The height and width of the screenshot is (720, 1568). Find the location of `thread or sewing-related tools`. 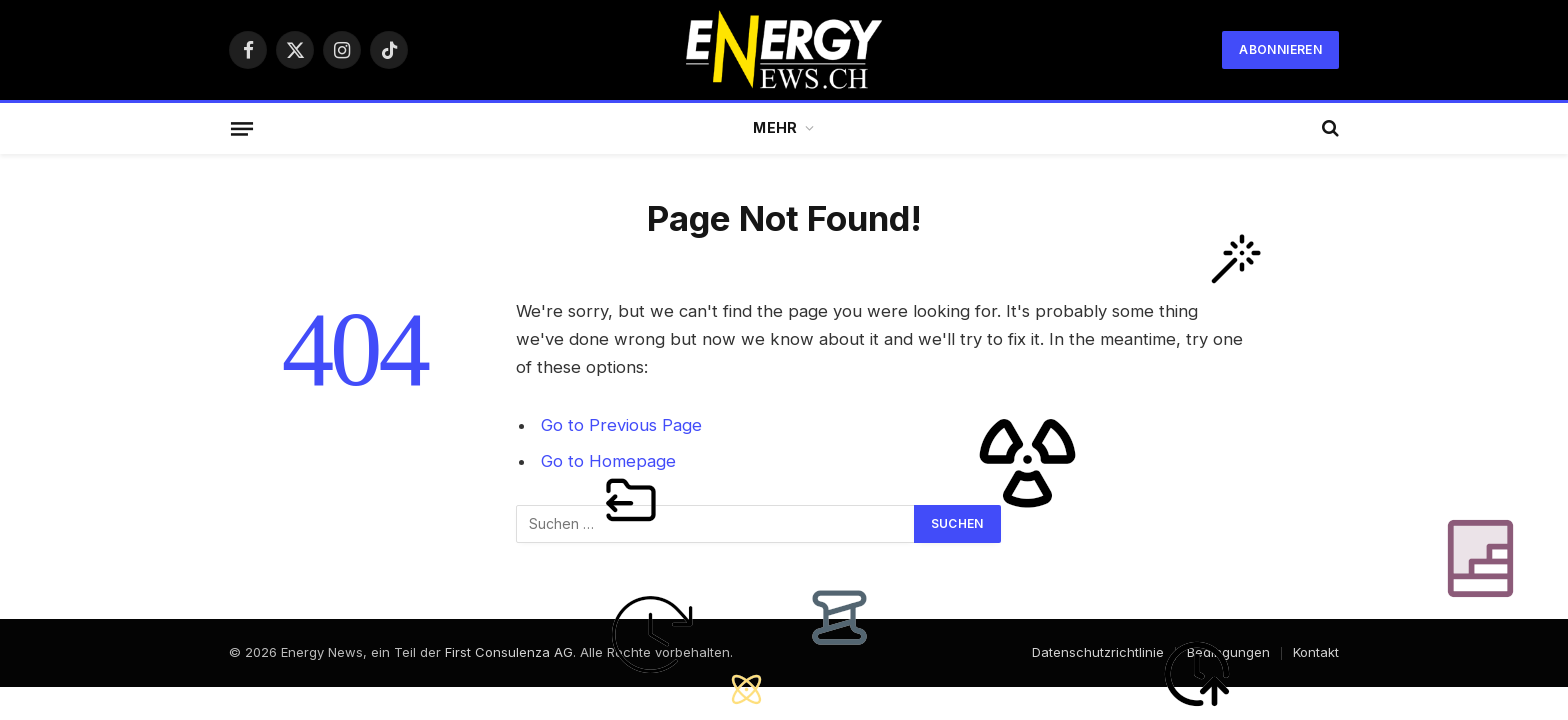

thread or sewing-related tools is located at coordinates (839, 617).